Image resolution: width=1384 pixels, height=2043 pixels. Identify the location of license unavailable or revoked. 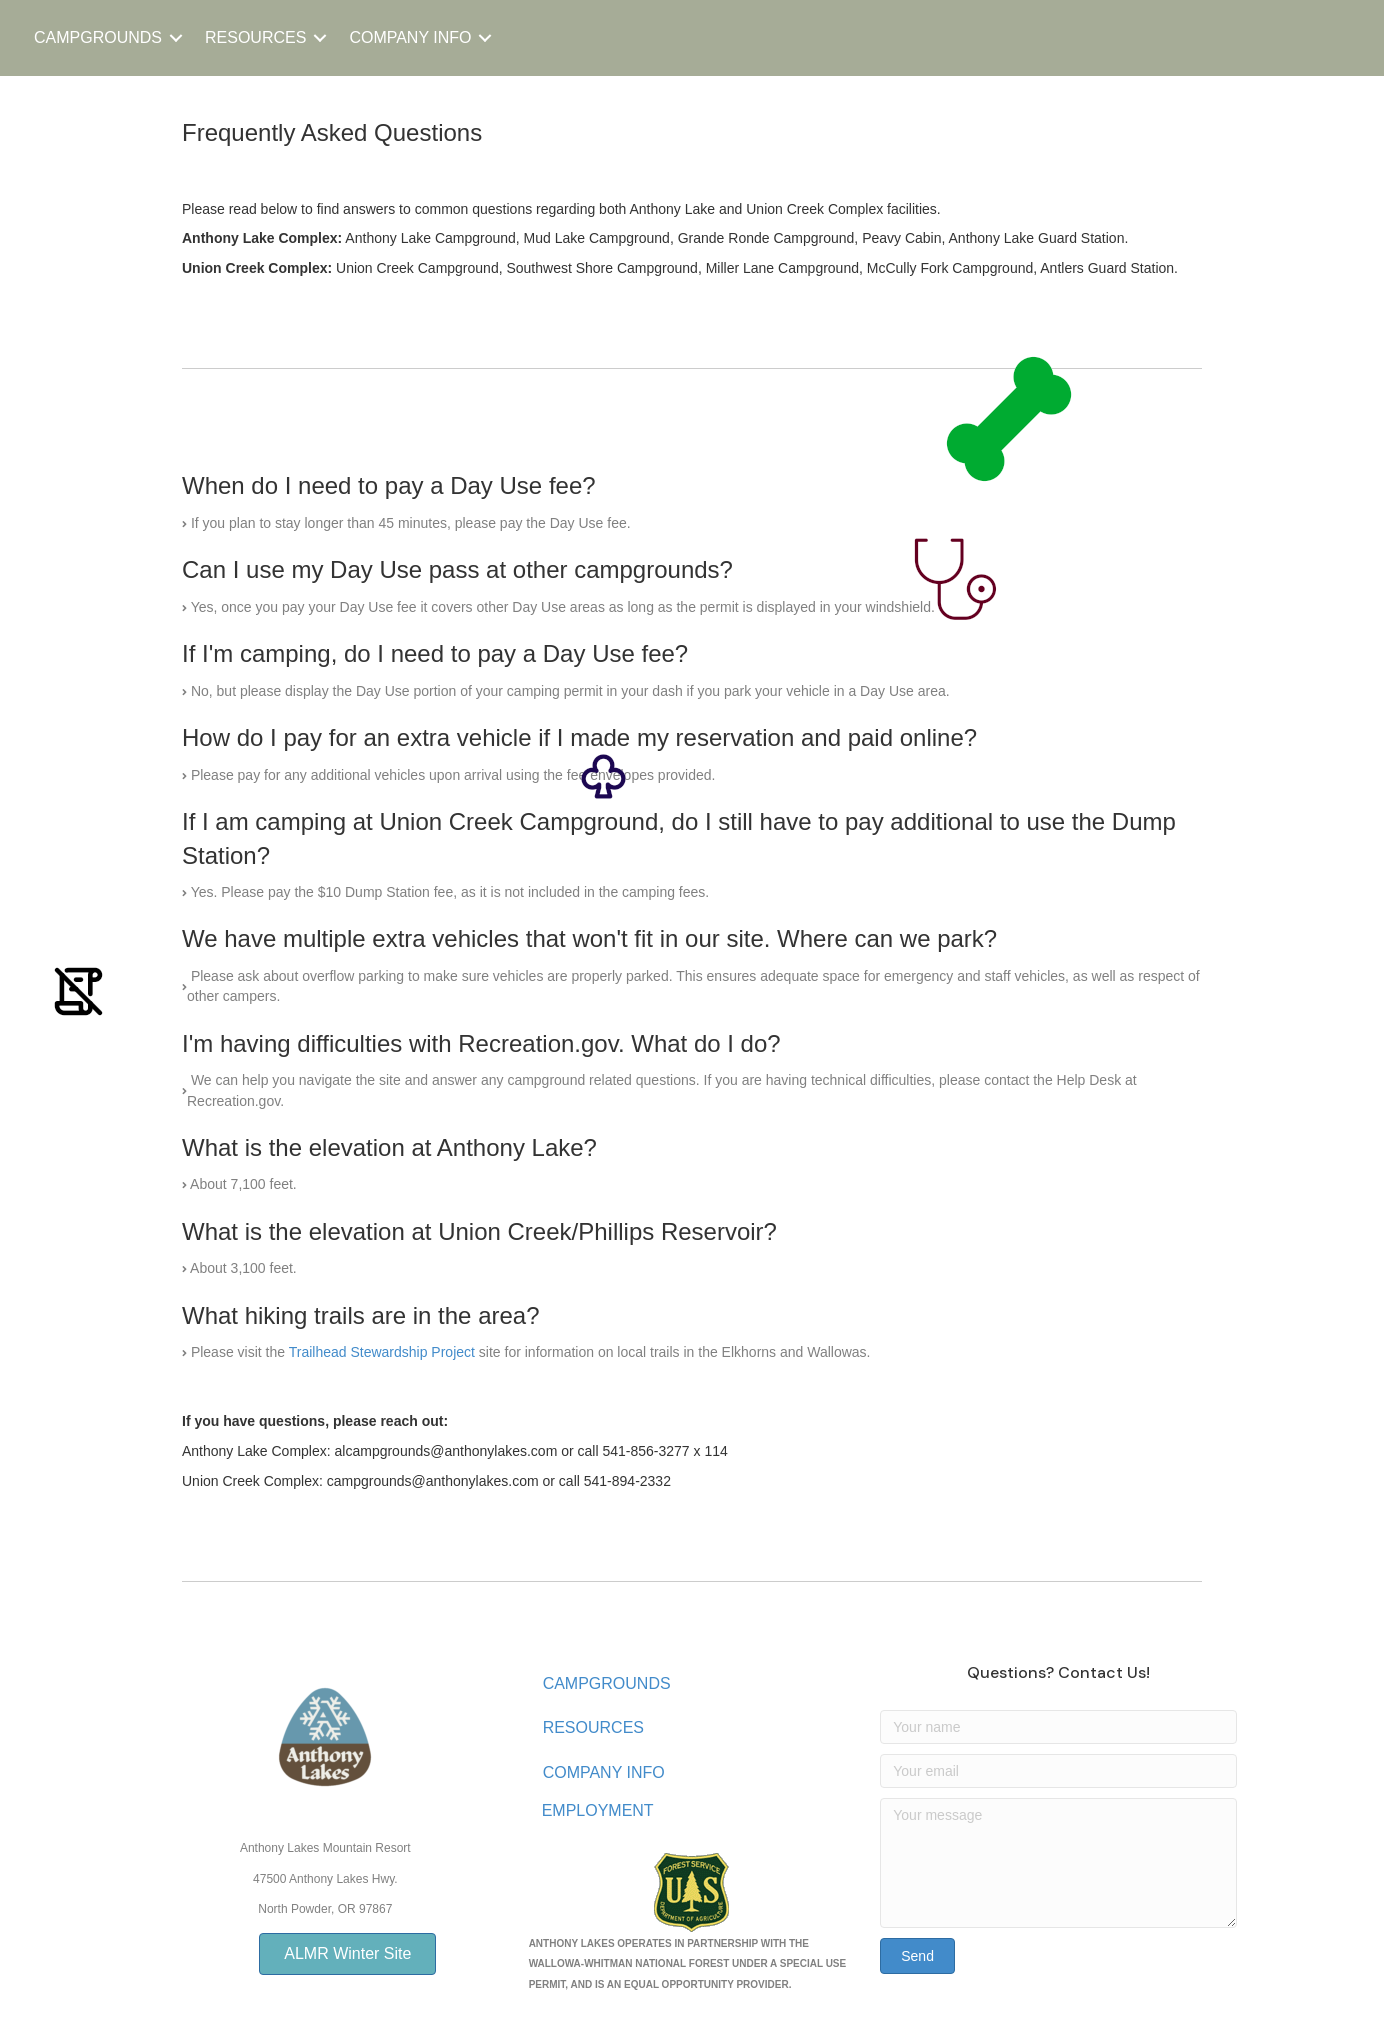
(78, 991).